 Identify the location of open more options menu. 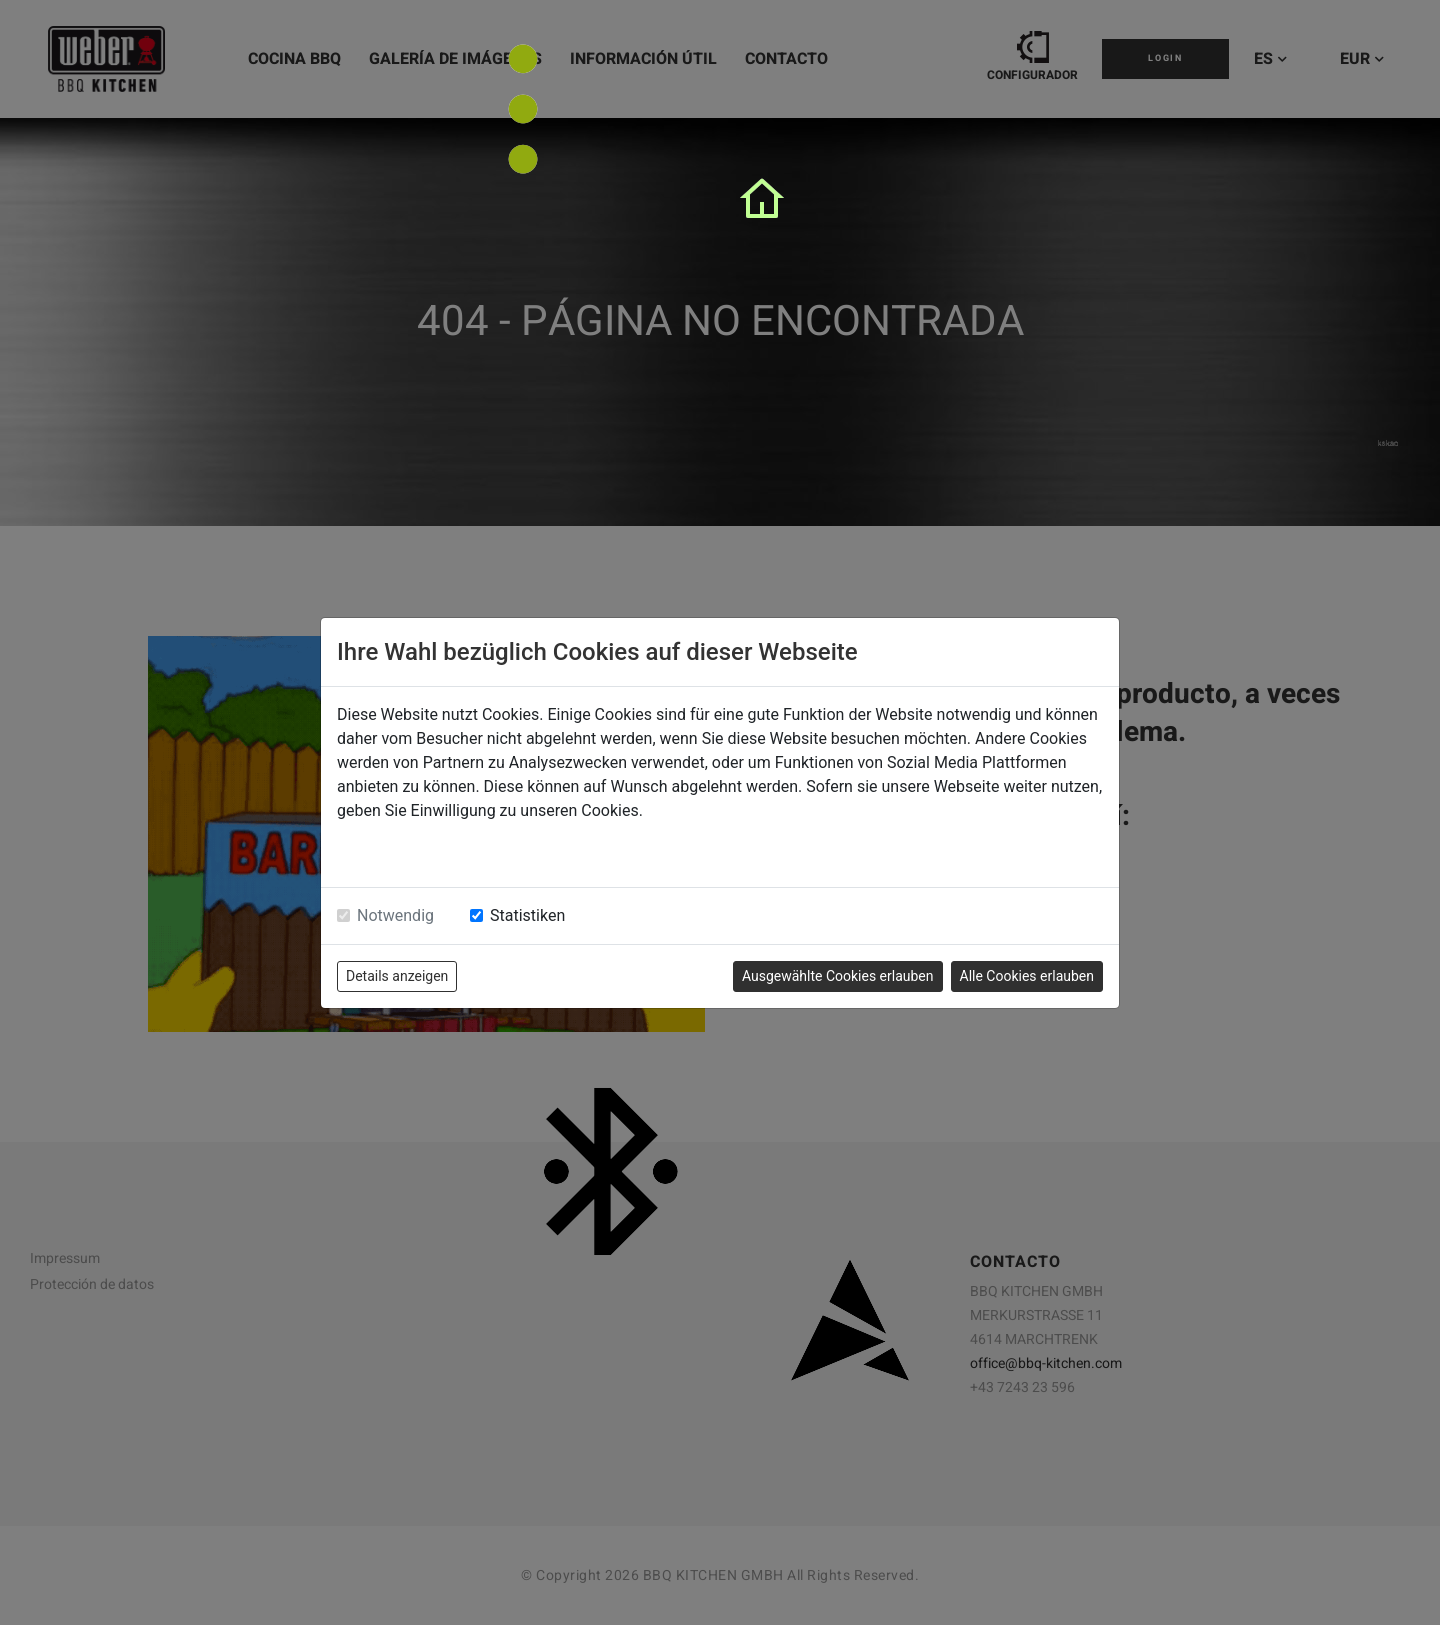
(523, 109).